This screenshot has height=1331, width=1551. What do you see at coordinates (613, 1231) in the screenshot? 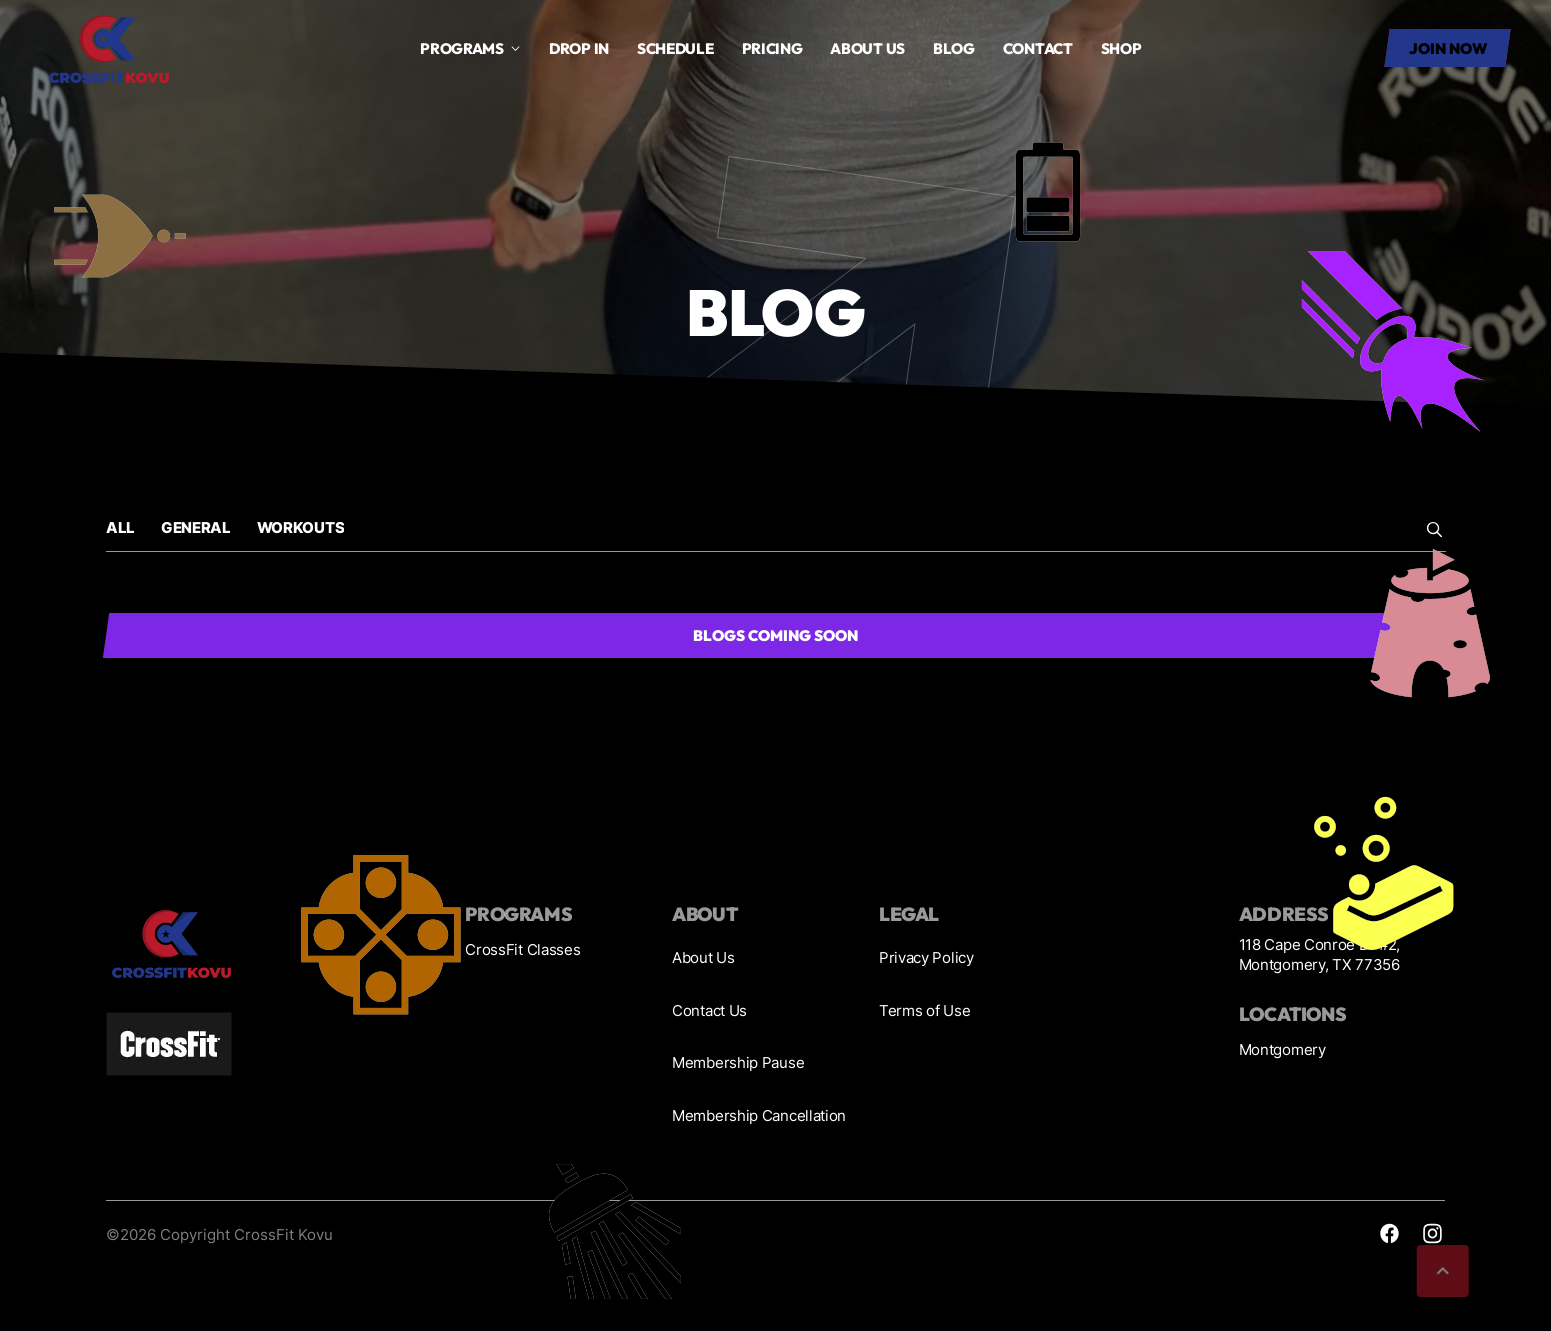
I see `indicates bathroom or shower facilities available` at bounding box center [613, 1231].